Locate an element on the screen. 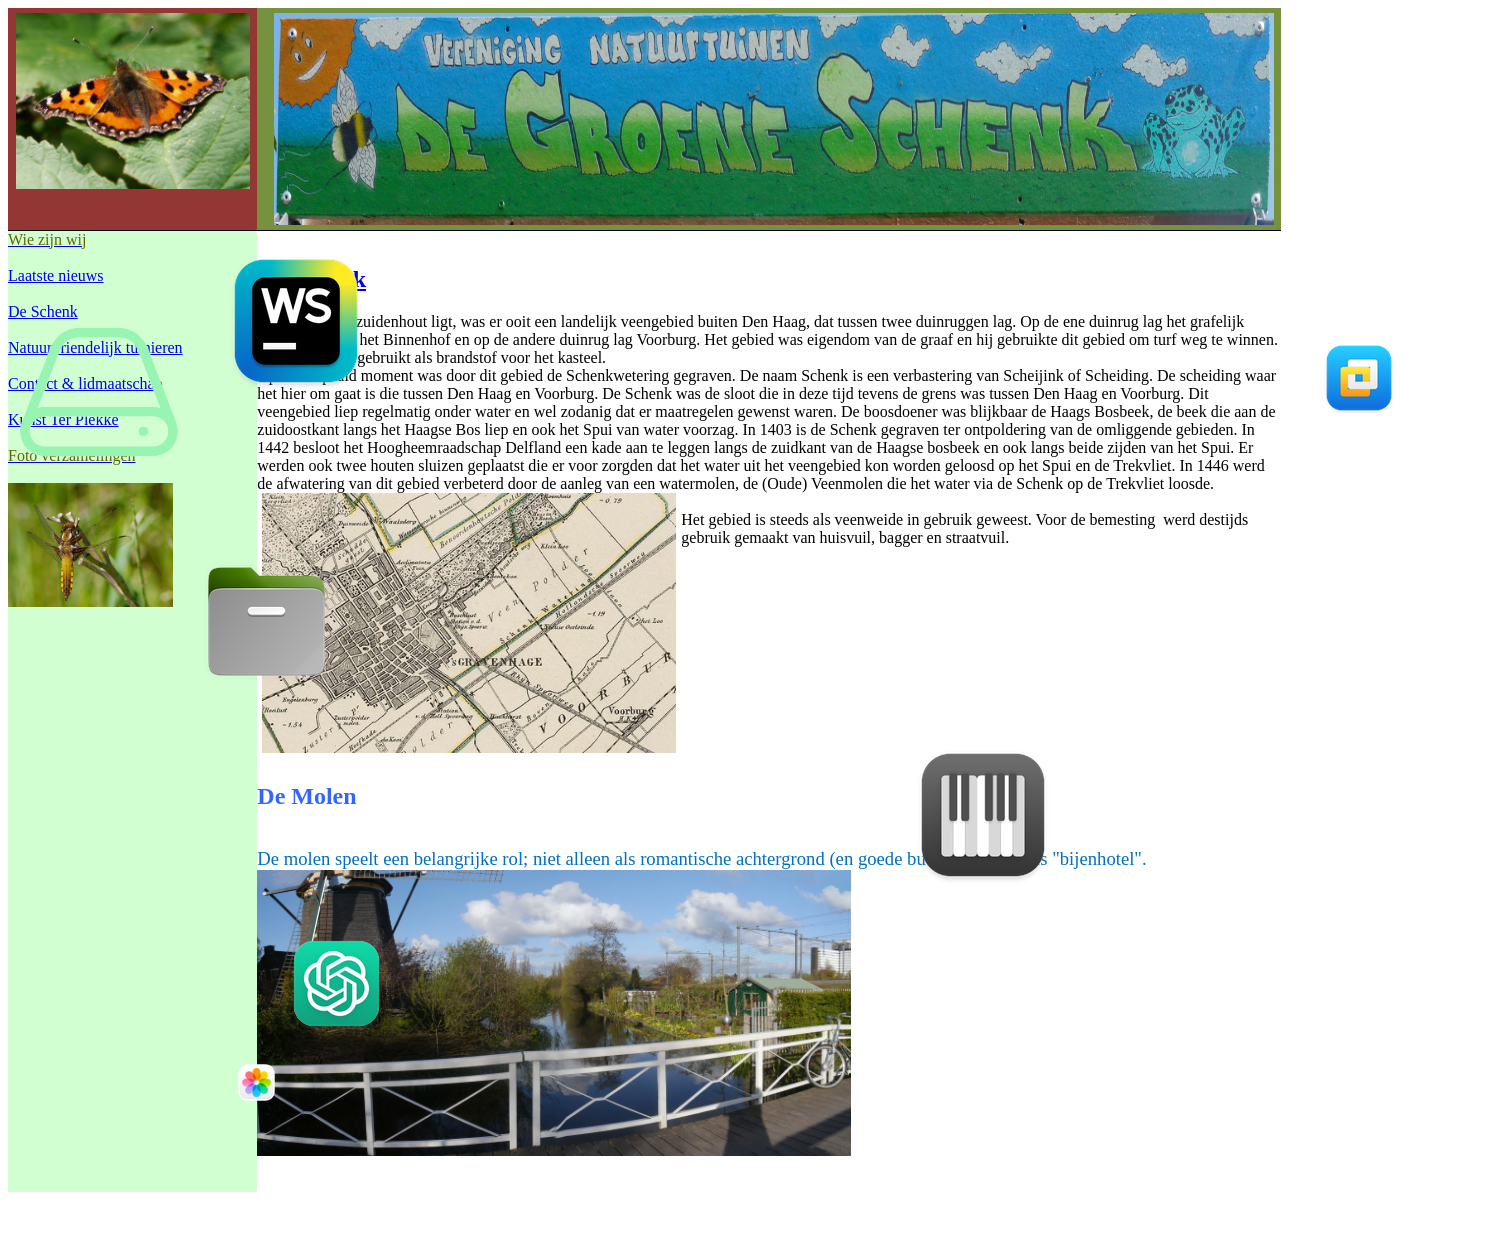 Image resolution: width=1497 pixels, height=1242 pixels. open vmware workstation is located at coordinates (1359, 378).